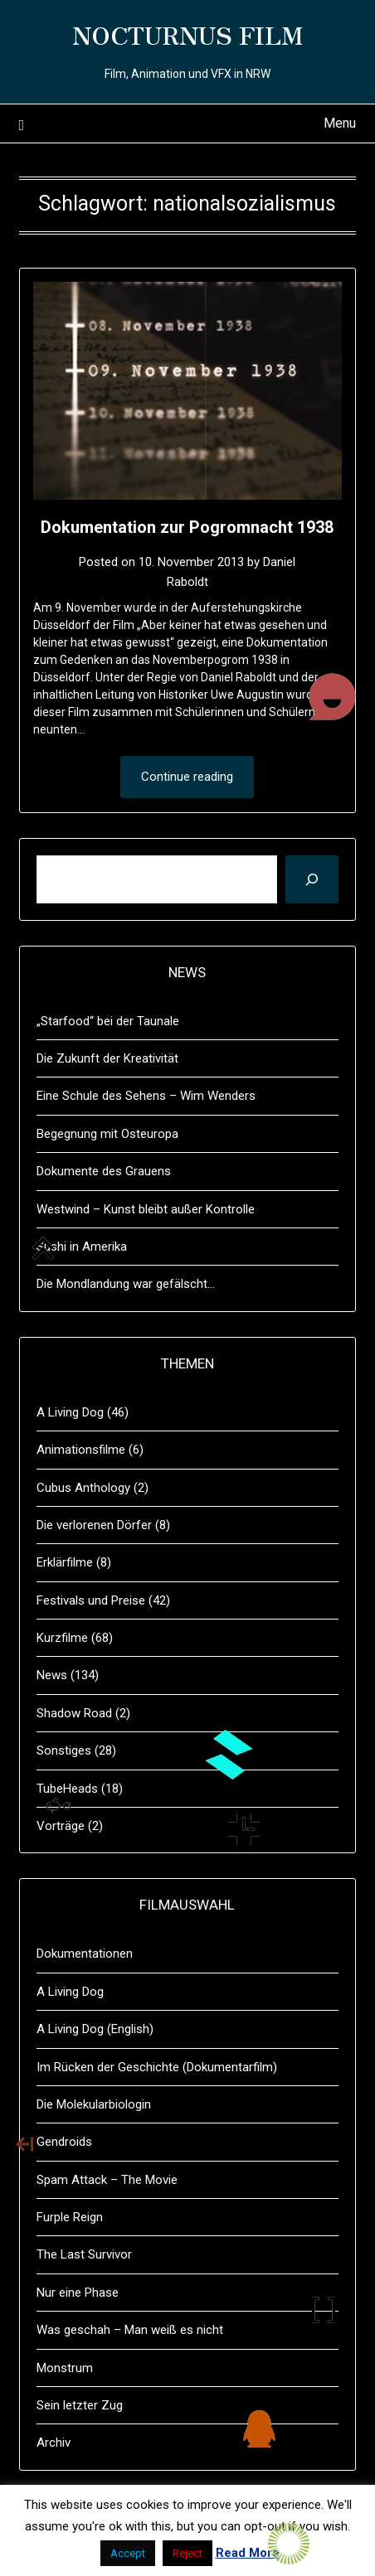 This screenshot has width=375, height=2576. What do you see at coordinates (57, 1805) in the screenshot?
I see `open fish shell terminal application` at bounding box center [57, 1805].